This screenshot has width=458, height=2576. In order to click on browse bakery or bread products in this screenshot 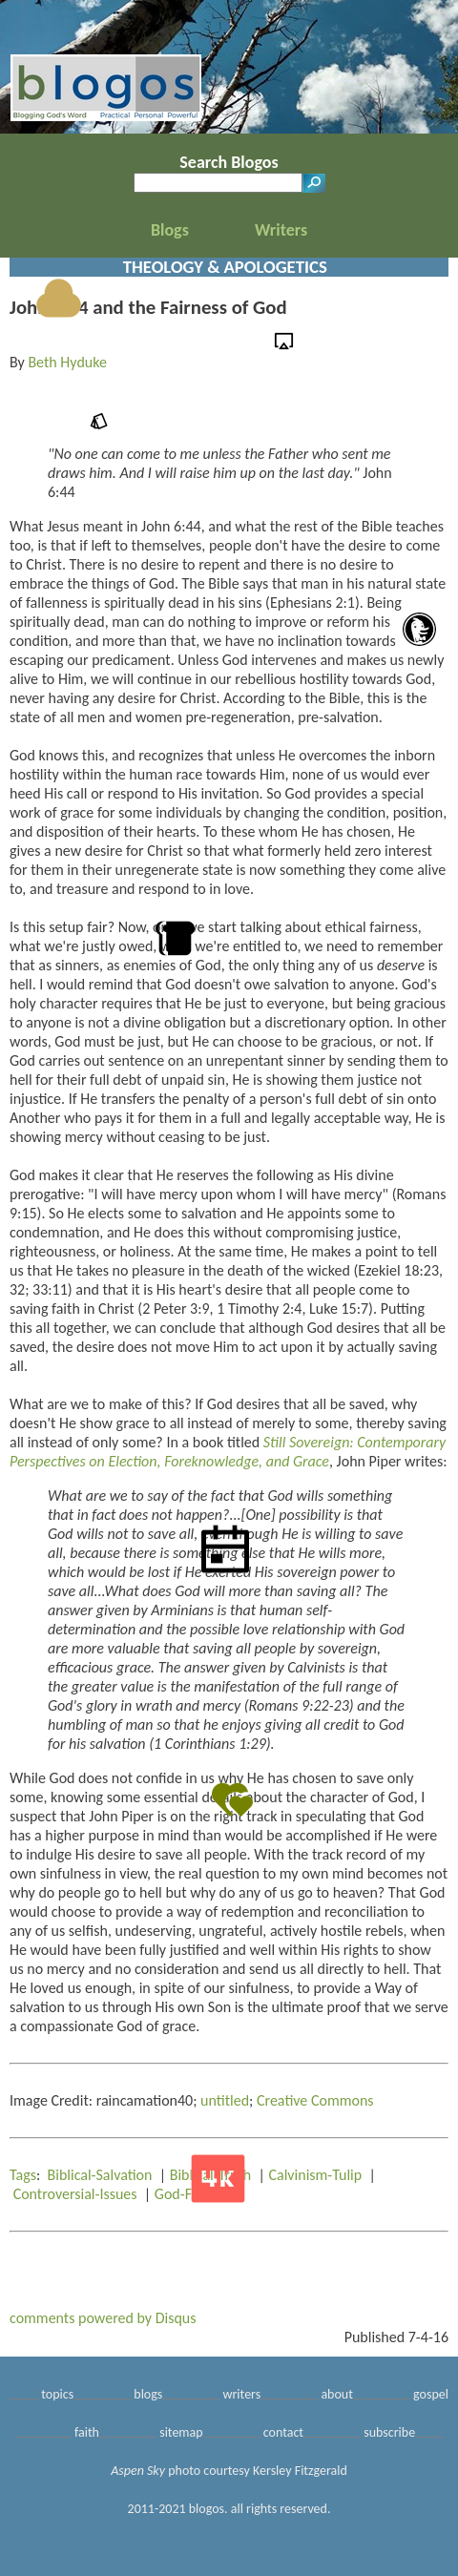, I will do `click(175, 937)`.